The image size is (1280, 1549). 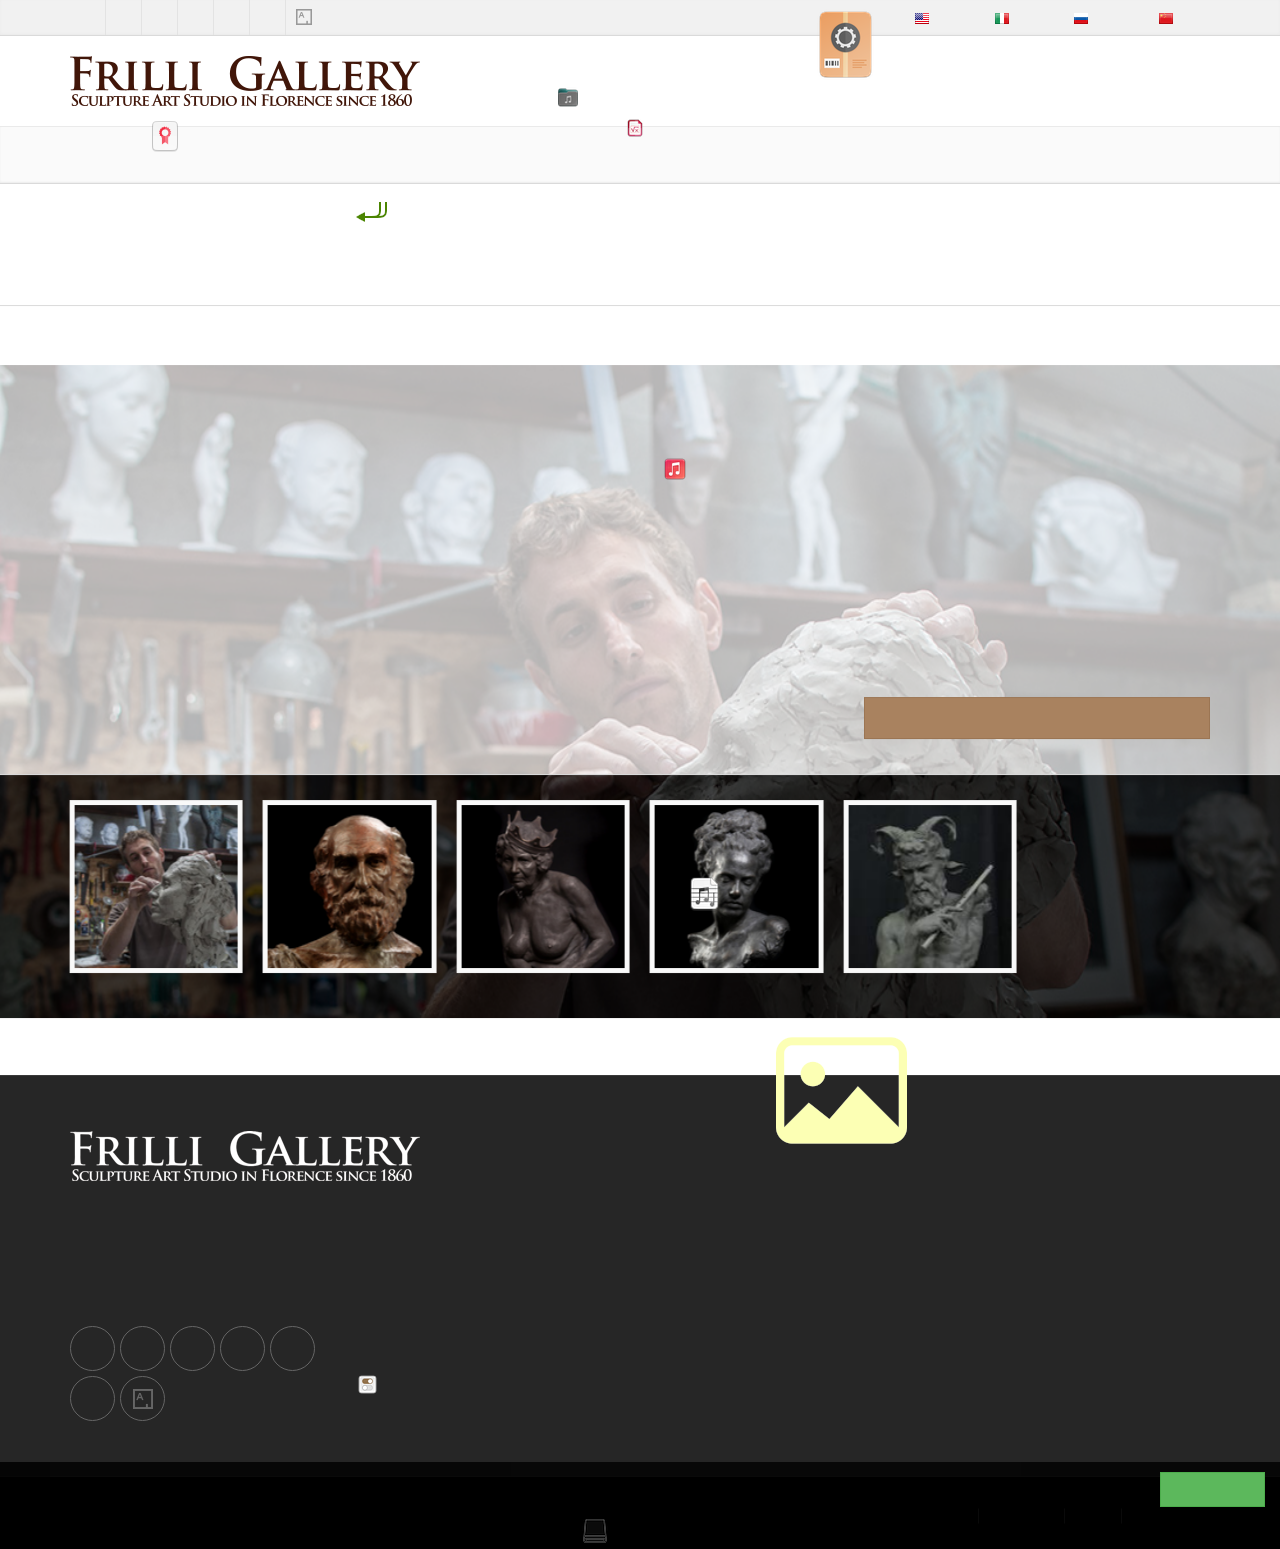 I want to click on pkcs7 certificate bundle file, so click(x=165, y=136).